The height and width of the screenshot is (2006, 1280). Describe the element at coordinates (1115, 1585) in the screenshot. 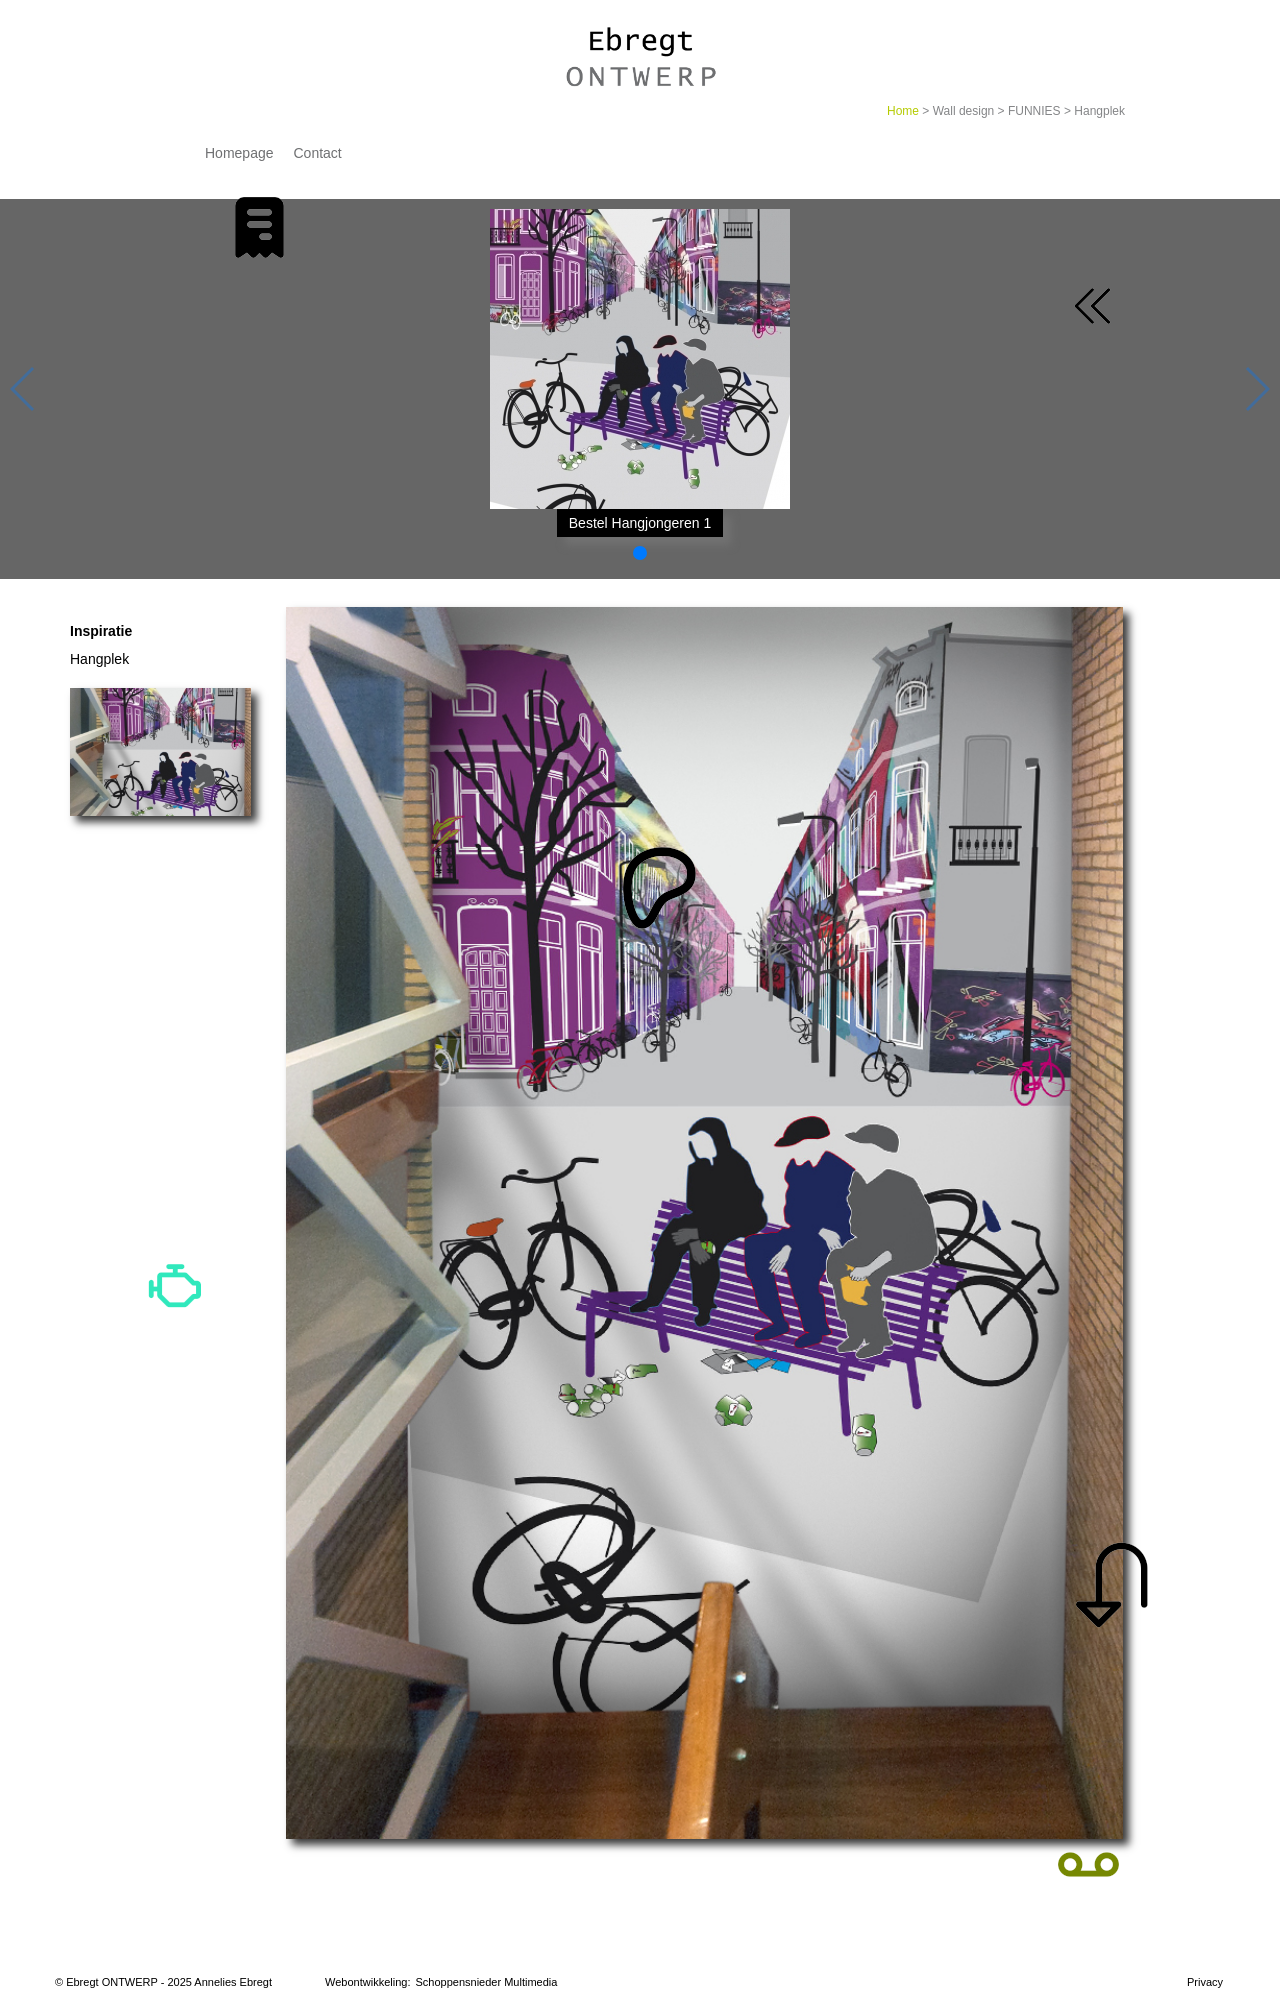

I see `undo or reverse a previous action` at that location.